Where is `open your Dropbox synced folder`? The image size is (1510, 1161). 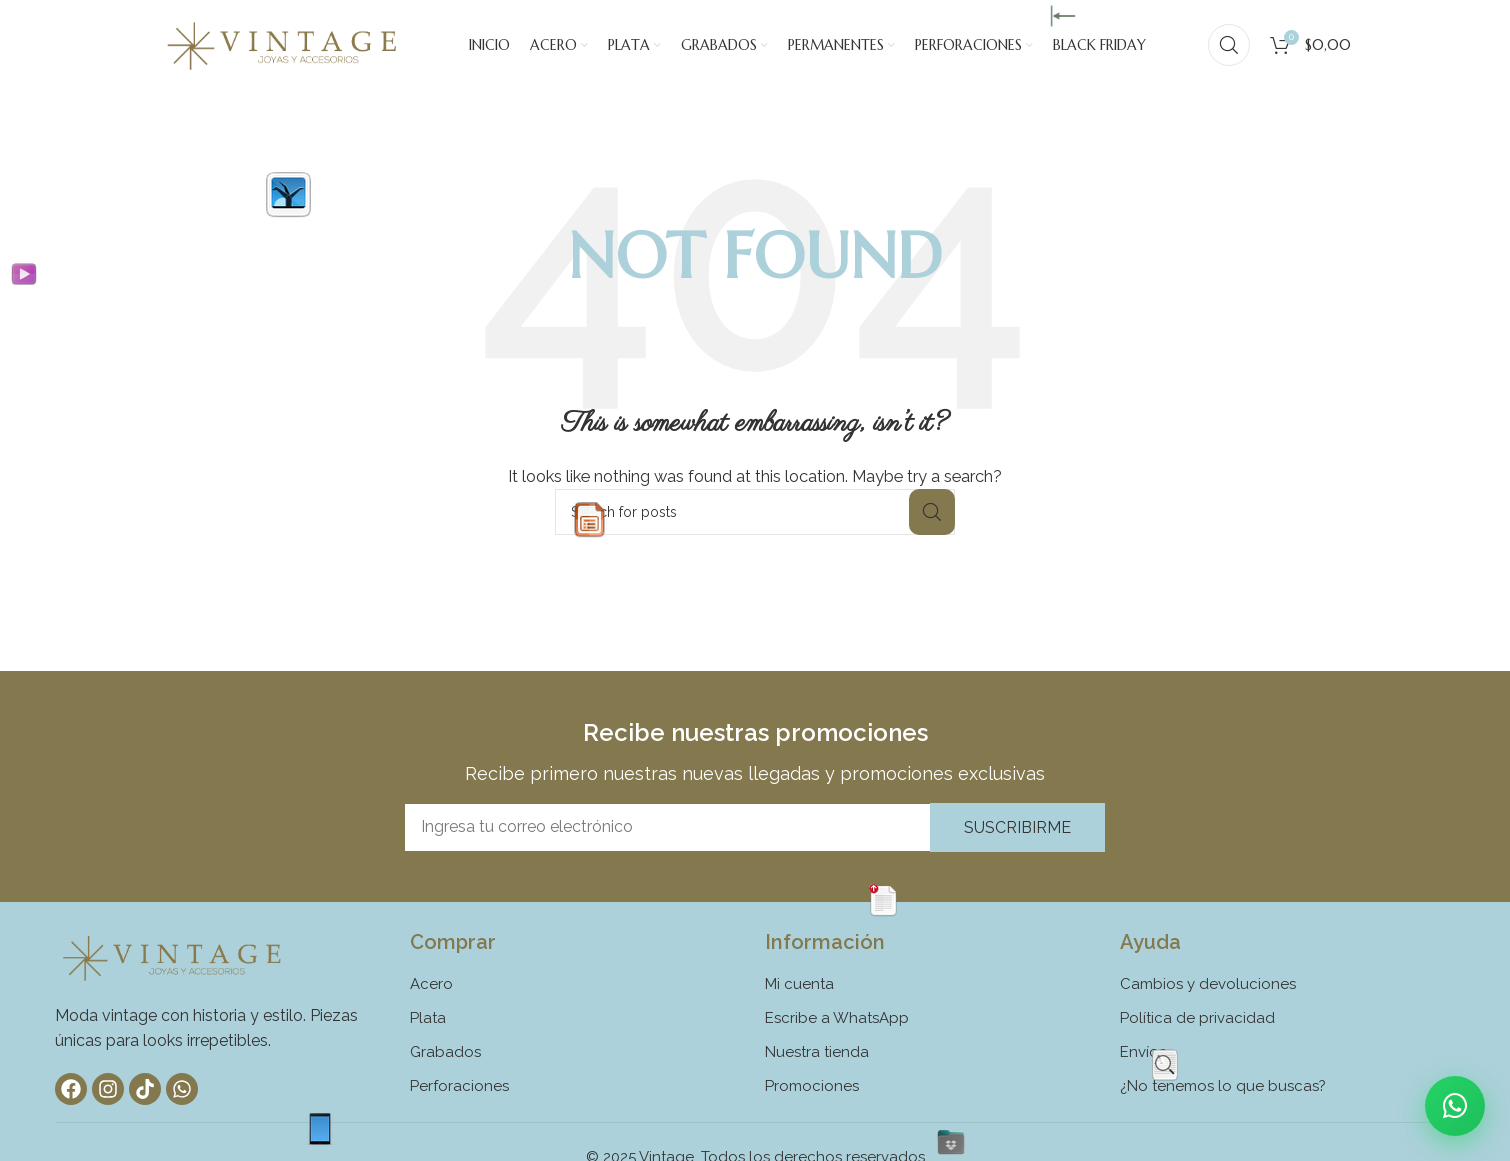
open your Dropbox synced folder is located at coordinates (951, 1142).